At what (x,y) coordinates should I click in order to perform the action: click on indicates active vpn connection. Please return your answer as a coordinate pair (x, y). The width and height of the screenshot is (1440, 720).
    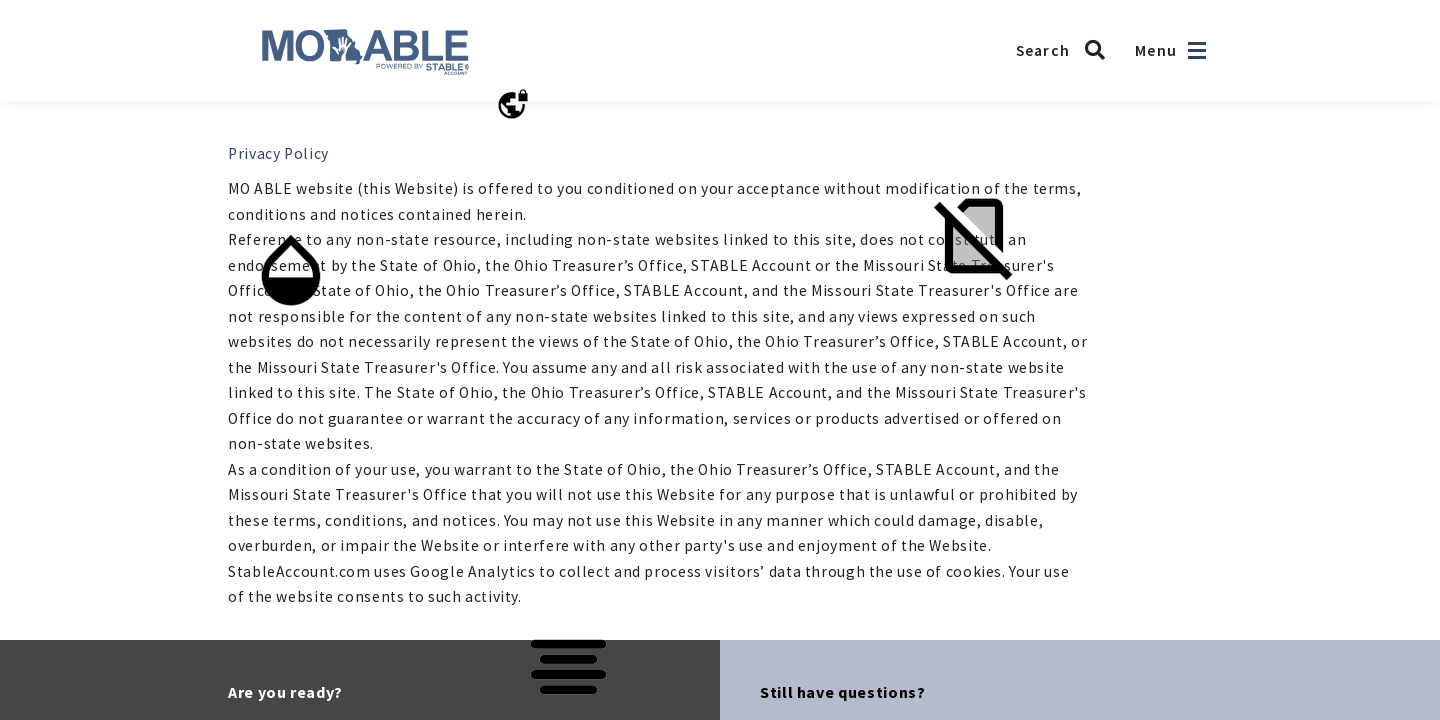
    Looking at the image, I should click on (513, 104).